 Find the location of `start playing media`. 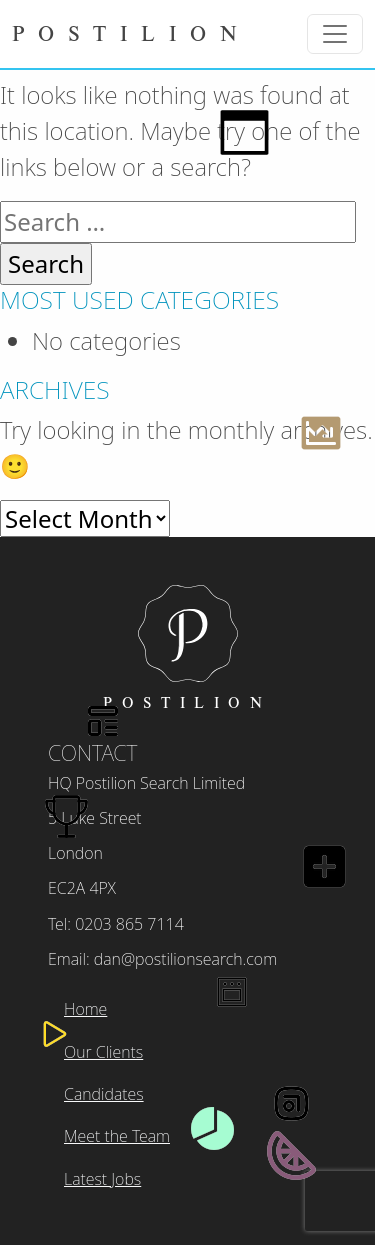

start playing media is located at coordinates (55, 1034).